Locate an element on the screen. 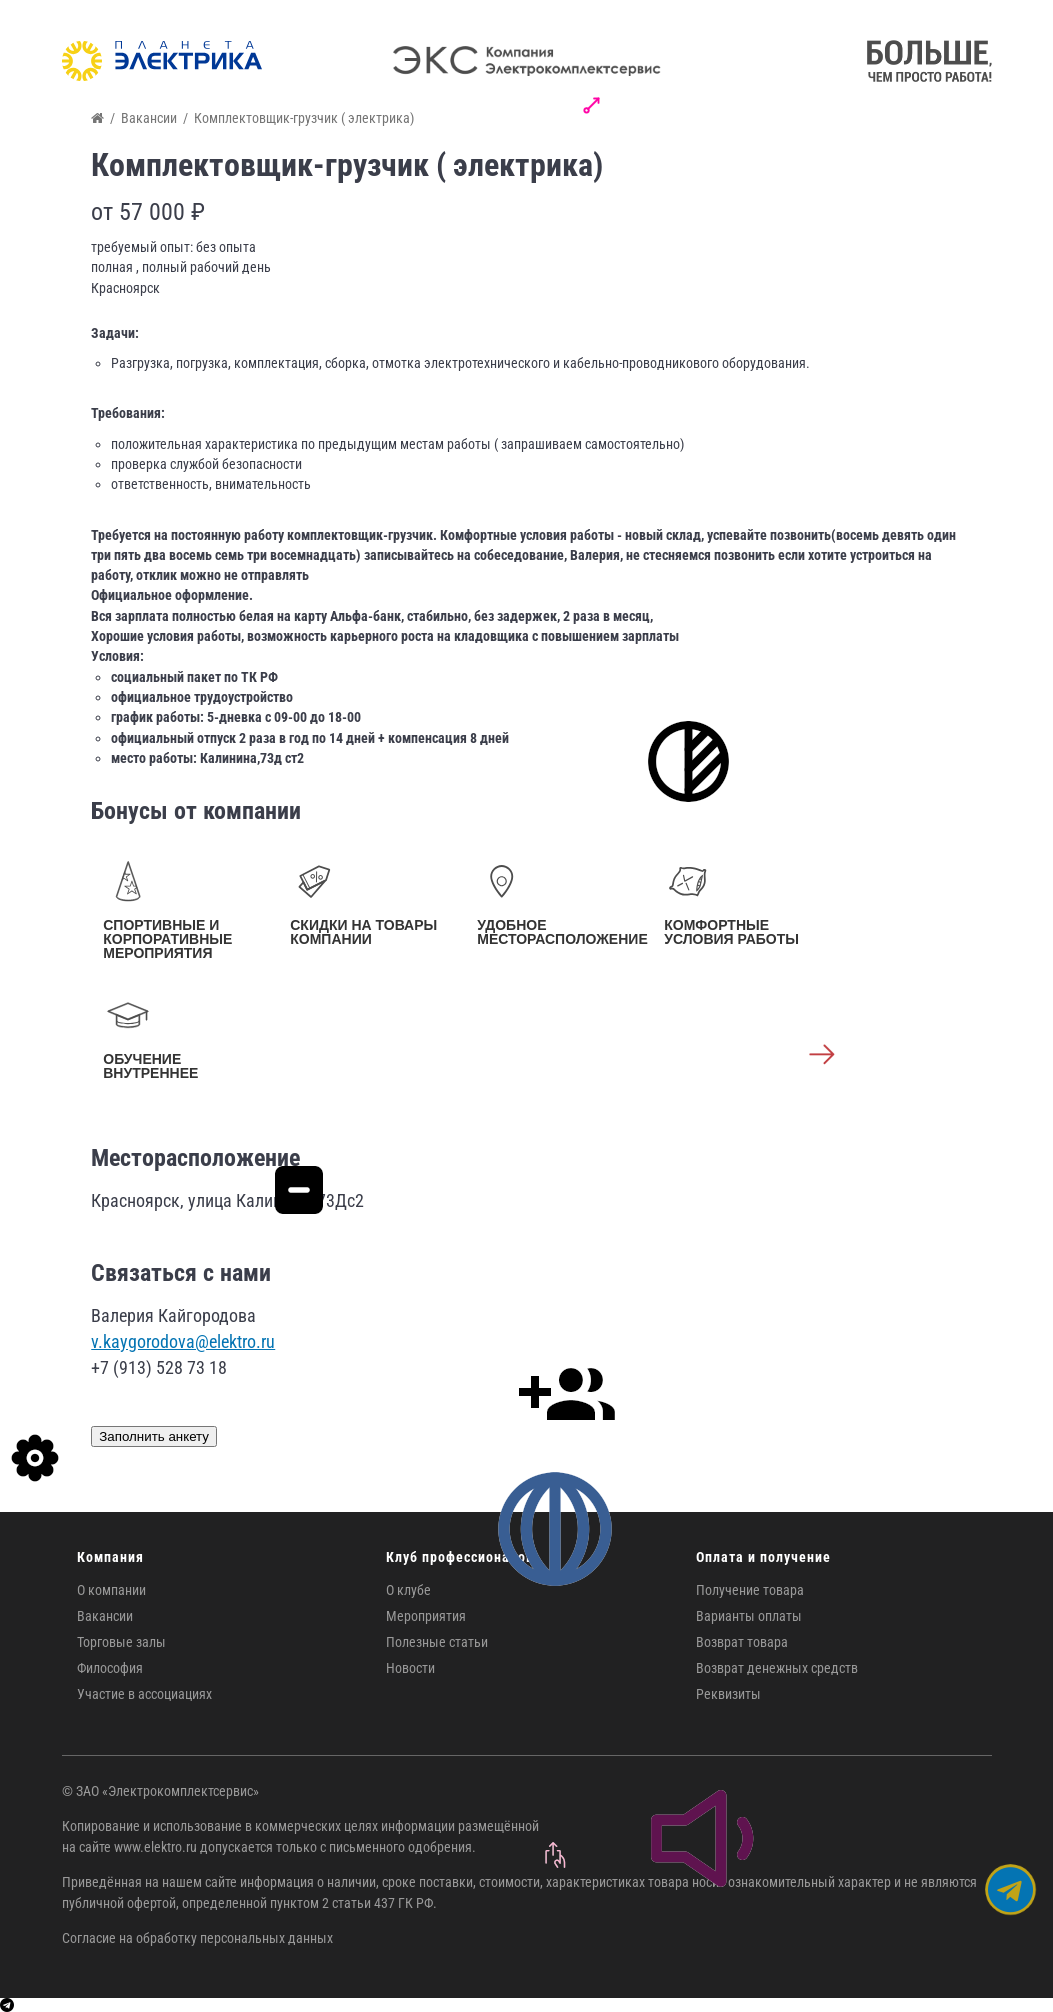  remove or delete an item is located at coordinates (299, 1190).